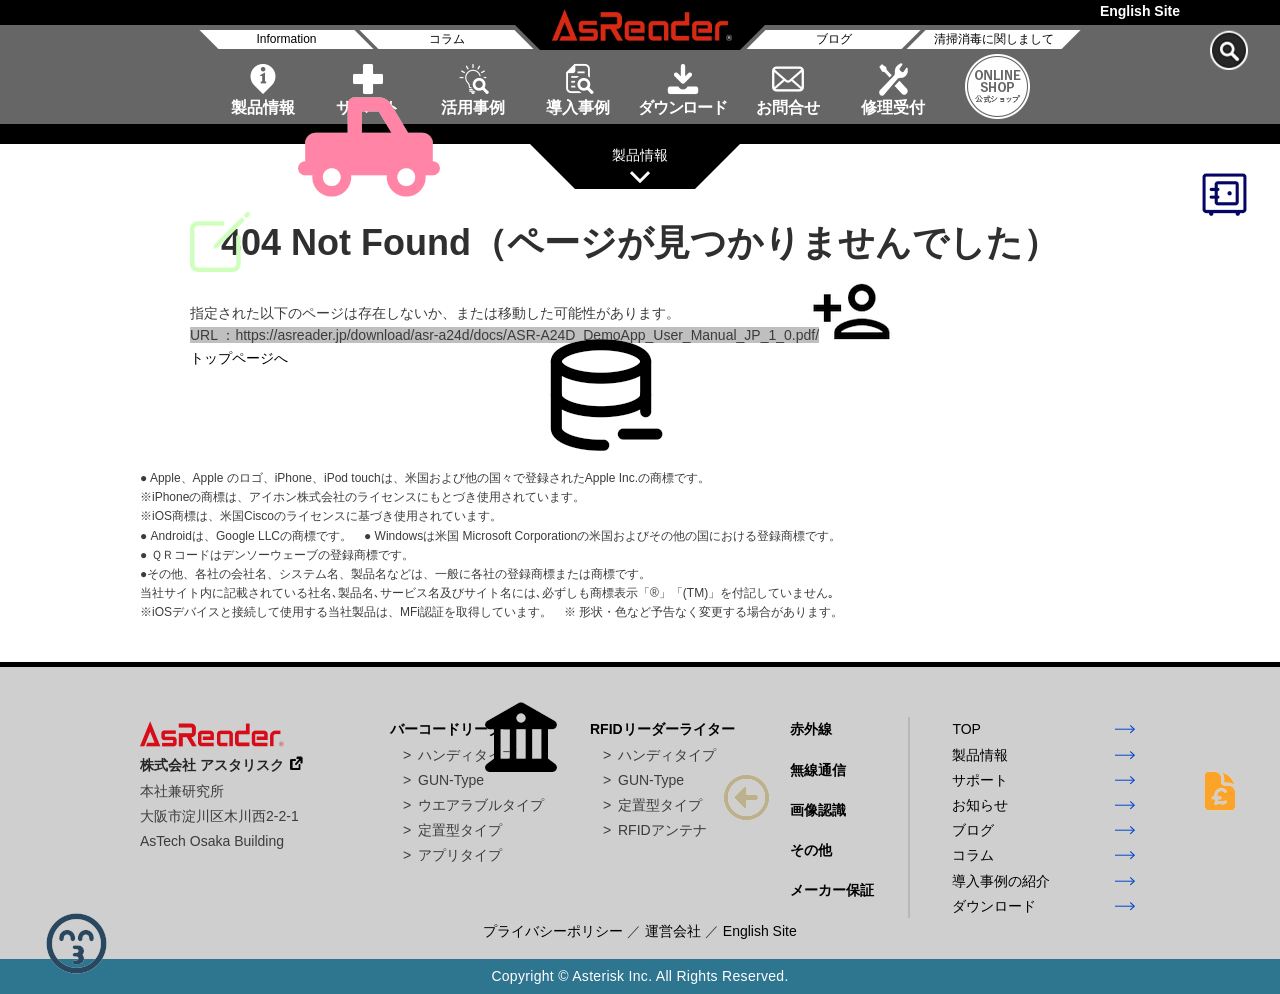  Describe the element at coordinates (601, 395) in the screenshot. I see `remove a database or data source` at that location.